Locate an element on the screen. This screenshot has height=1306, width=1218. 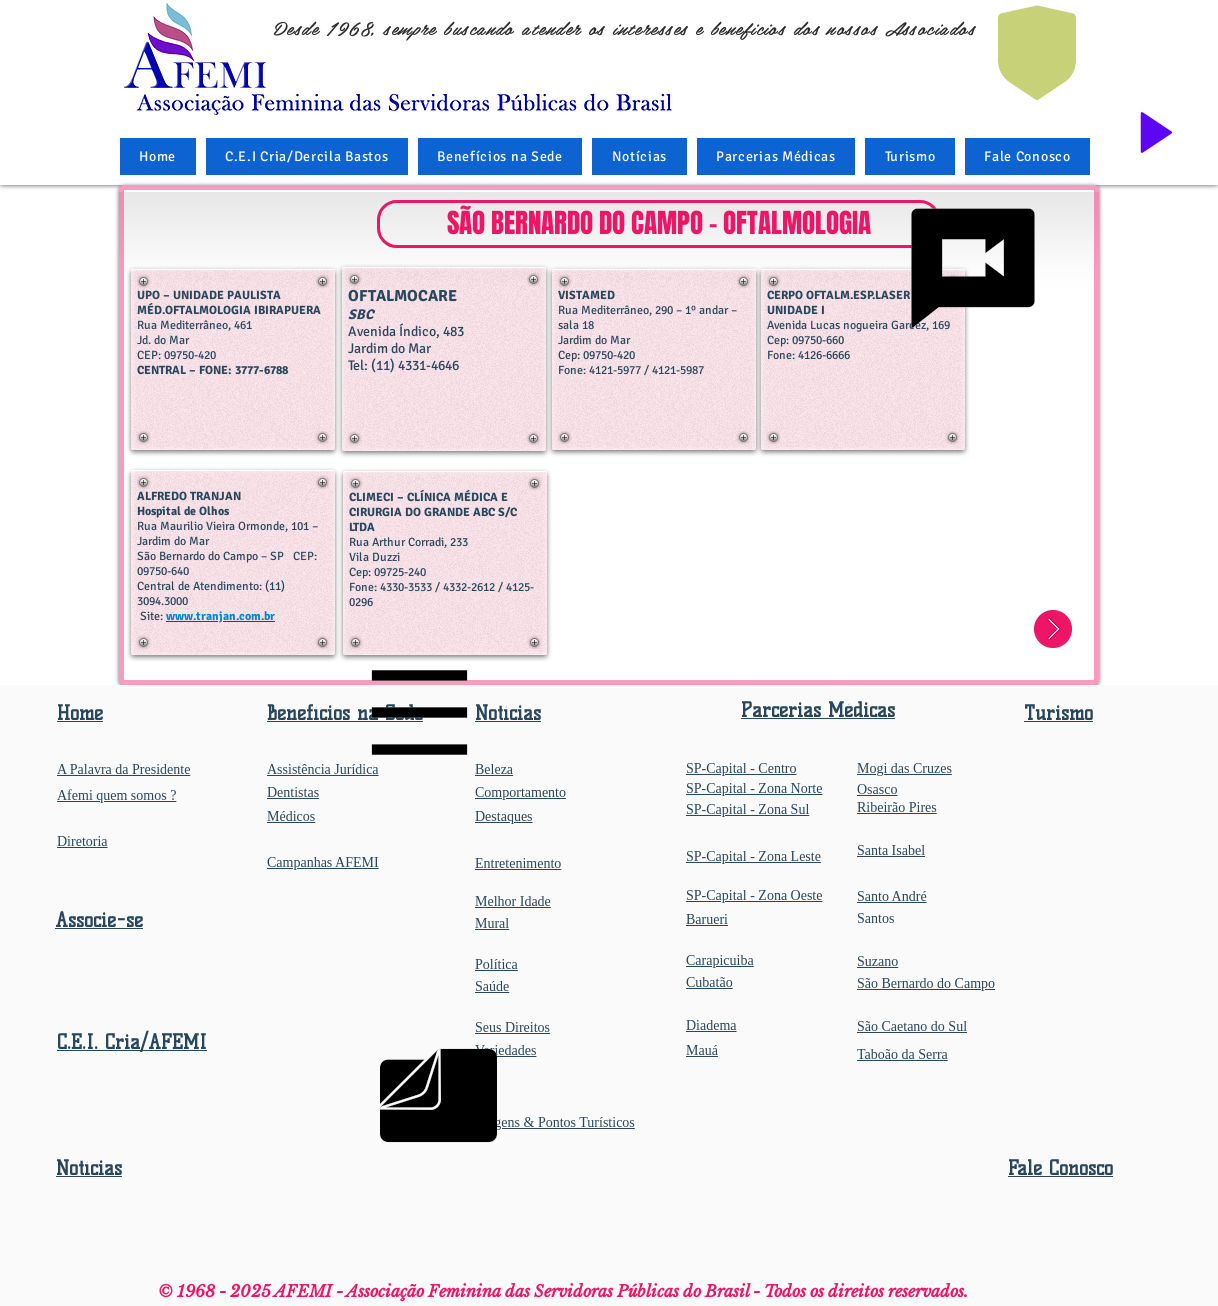
open the navigation menu is located at coordinates (419, 712).